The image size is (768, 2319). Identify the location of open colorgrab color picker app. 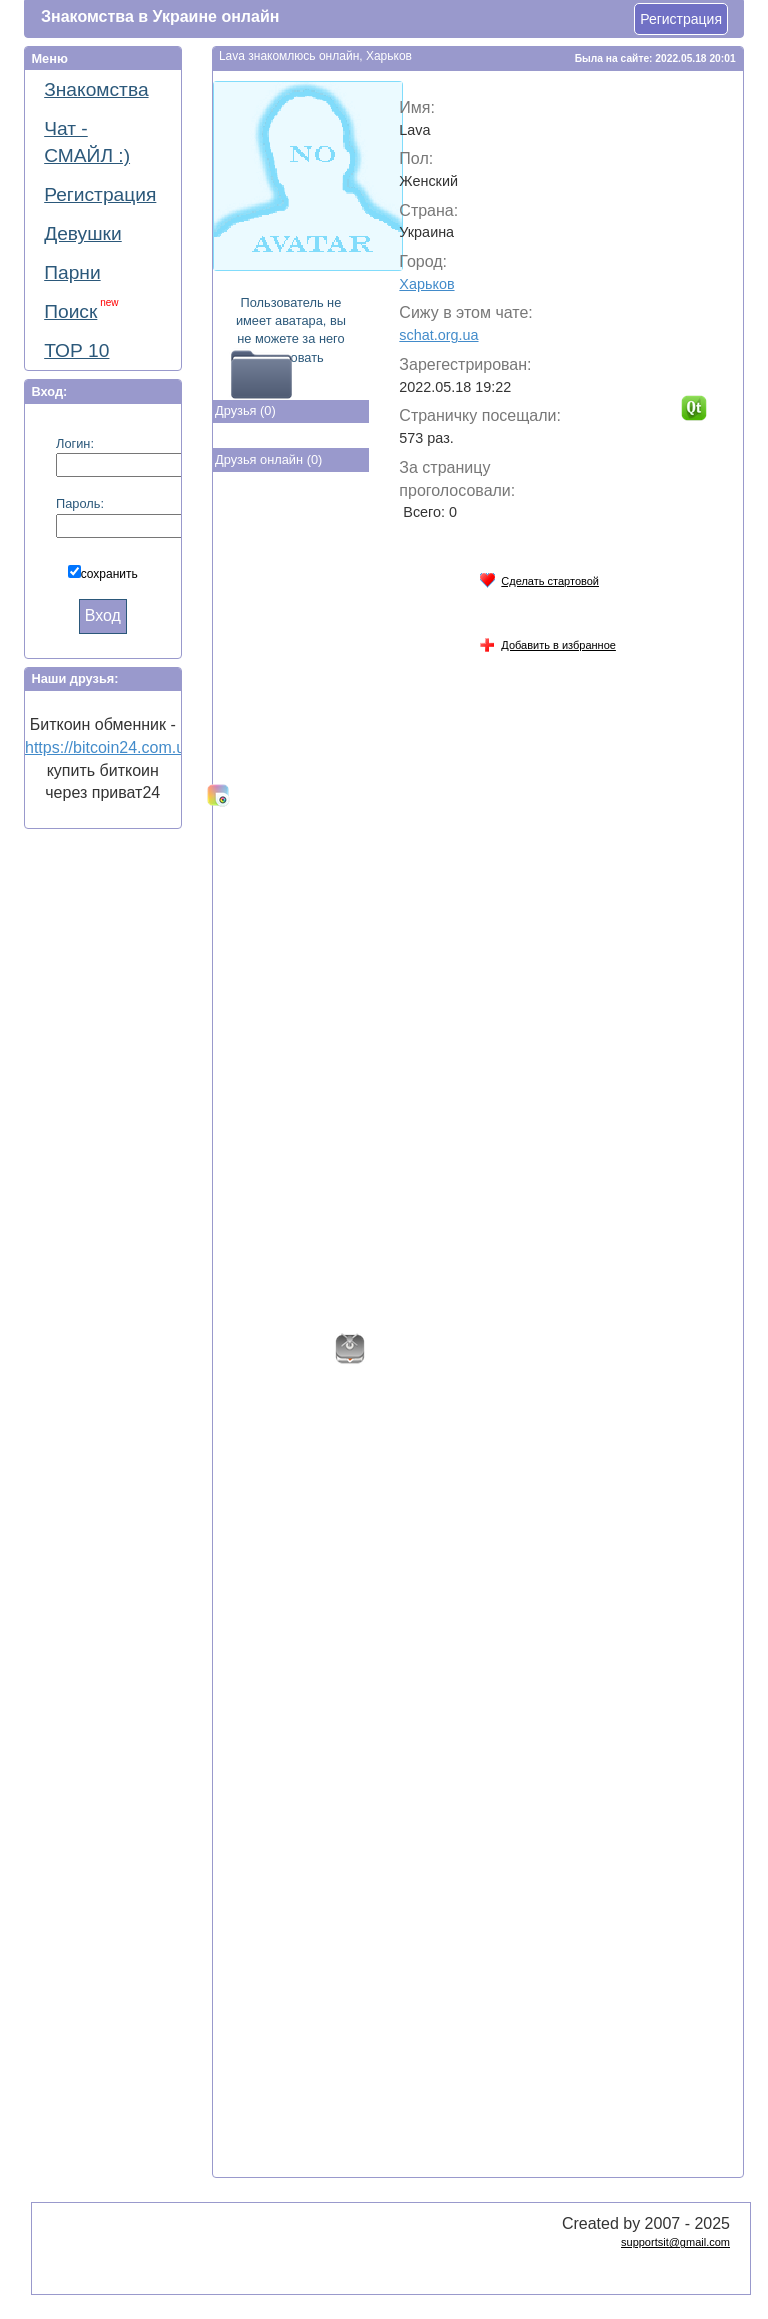
(218, 795).